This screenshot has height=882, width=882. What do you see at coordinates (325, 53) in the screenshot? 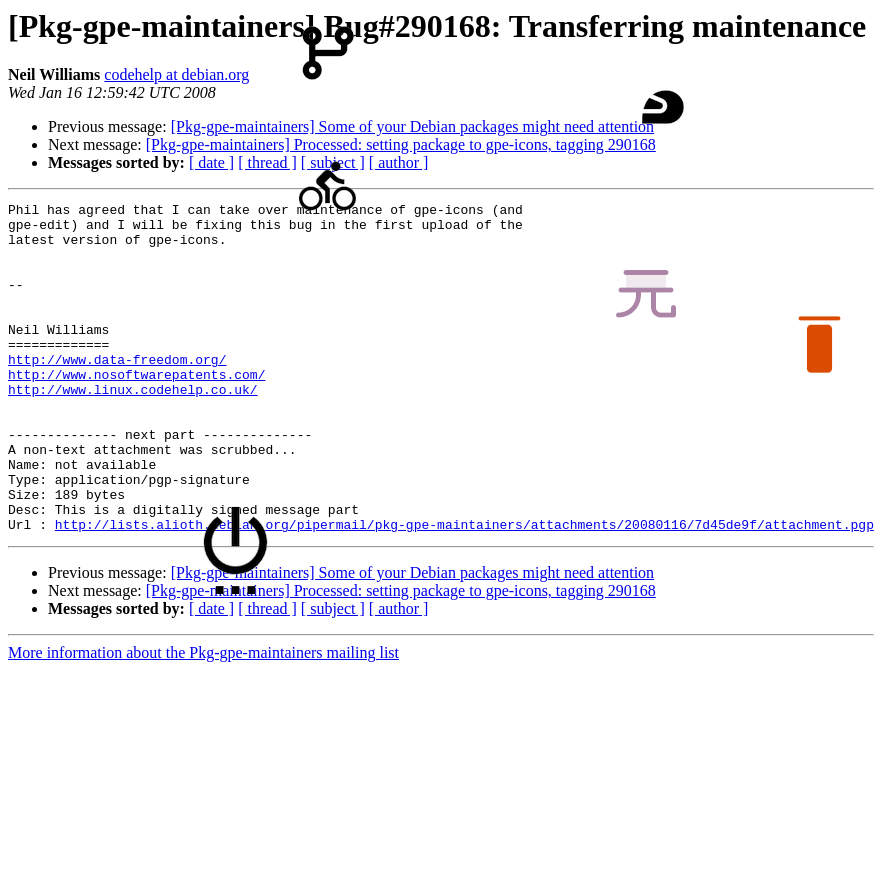
I see `view repository branches` at bounding box center [325, 53].